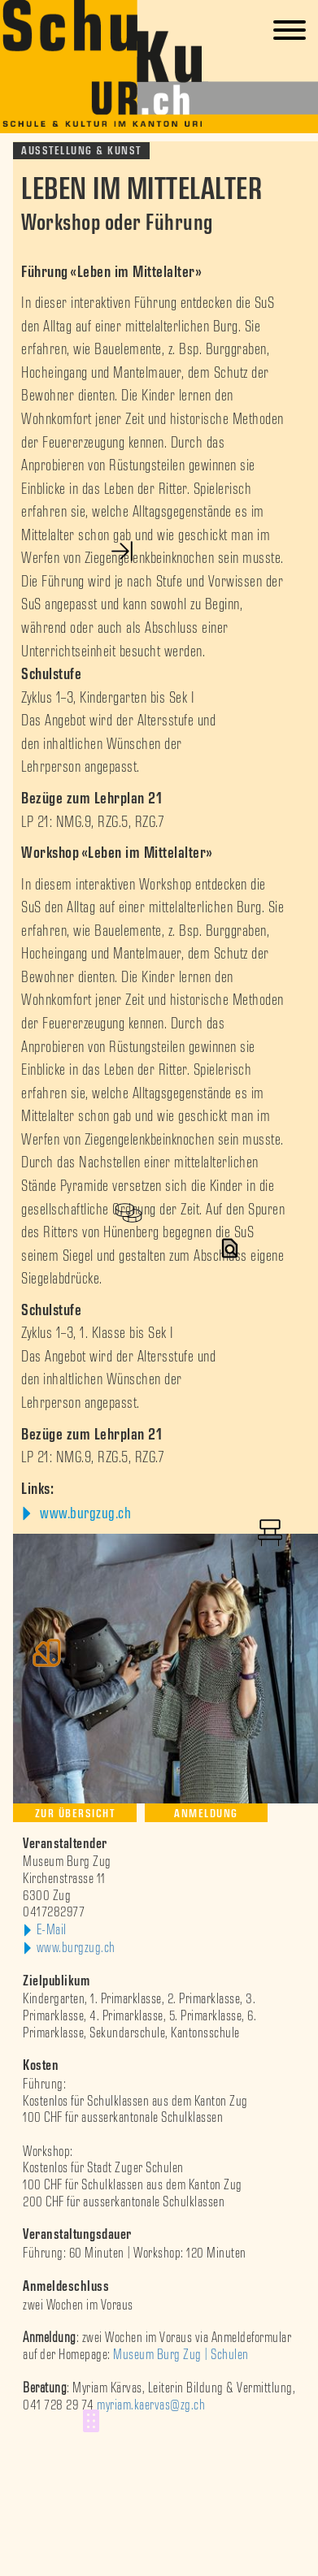 This screenshot has width=318, height=2576. What do you see at coordinates (46, 1652) in the screenshot?
I see `select a color from the palette` at bounding box center [46, 1652].